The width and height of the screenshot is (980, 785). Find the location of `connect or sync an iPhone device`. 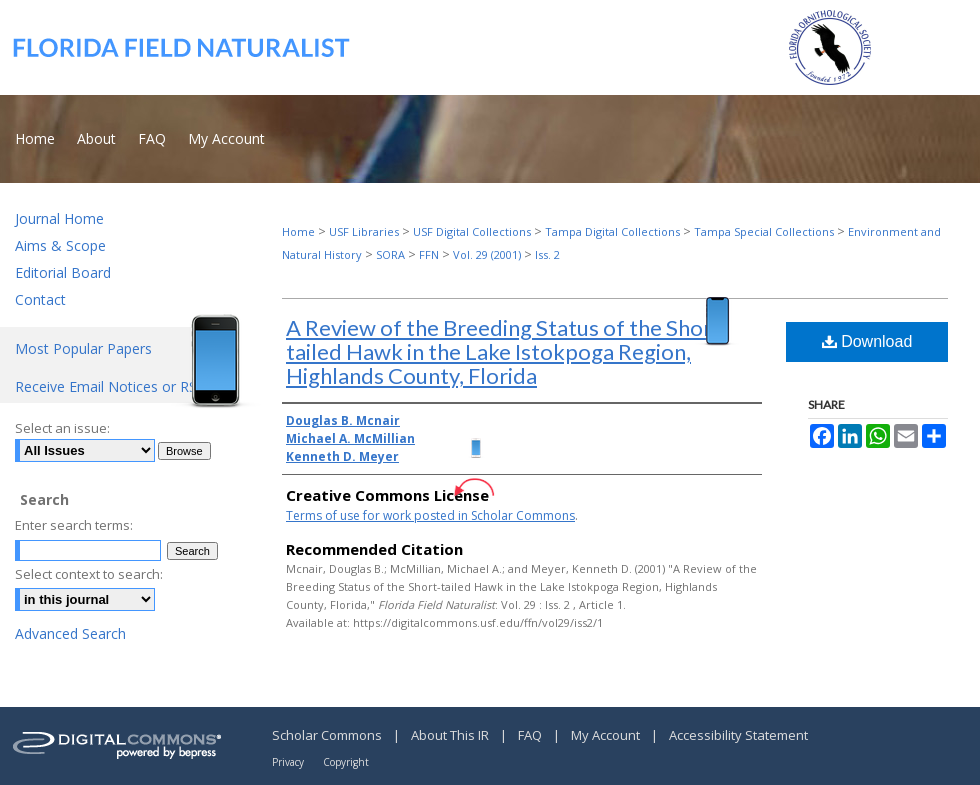

connect or sync an iPhone device is located at coordinates (215, 360).